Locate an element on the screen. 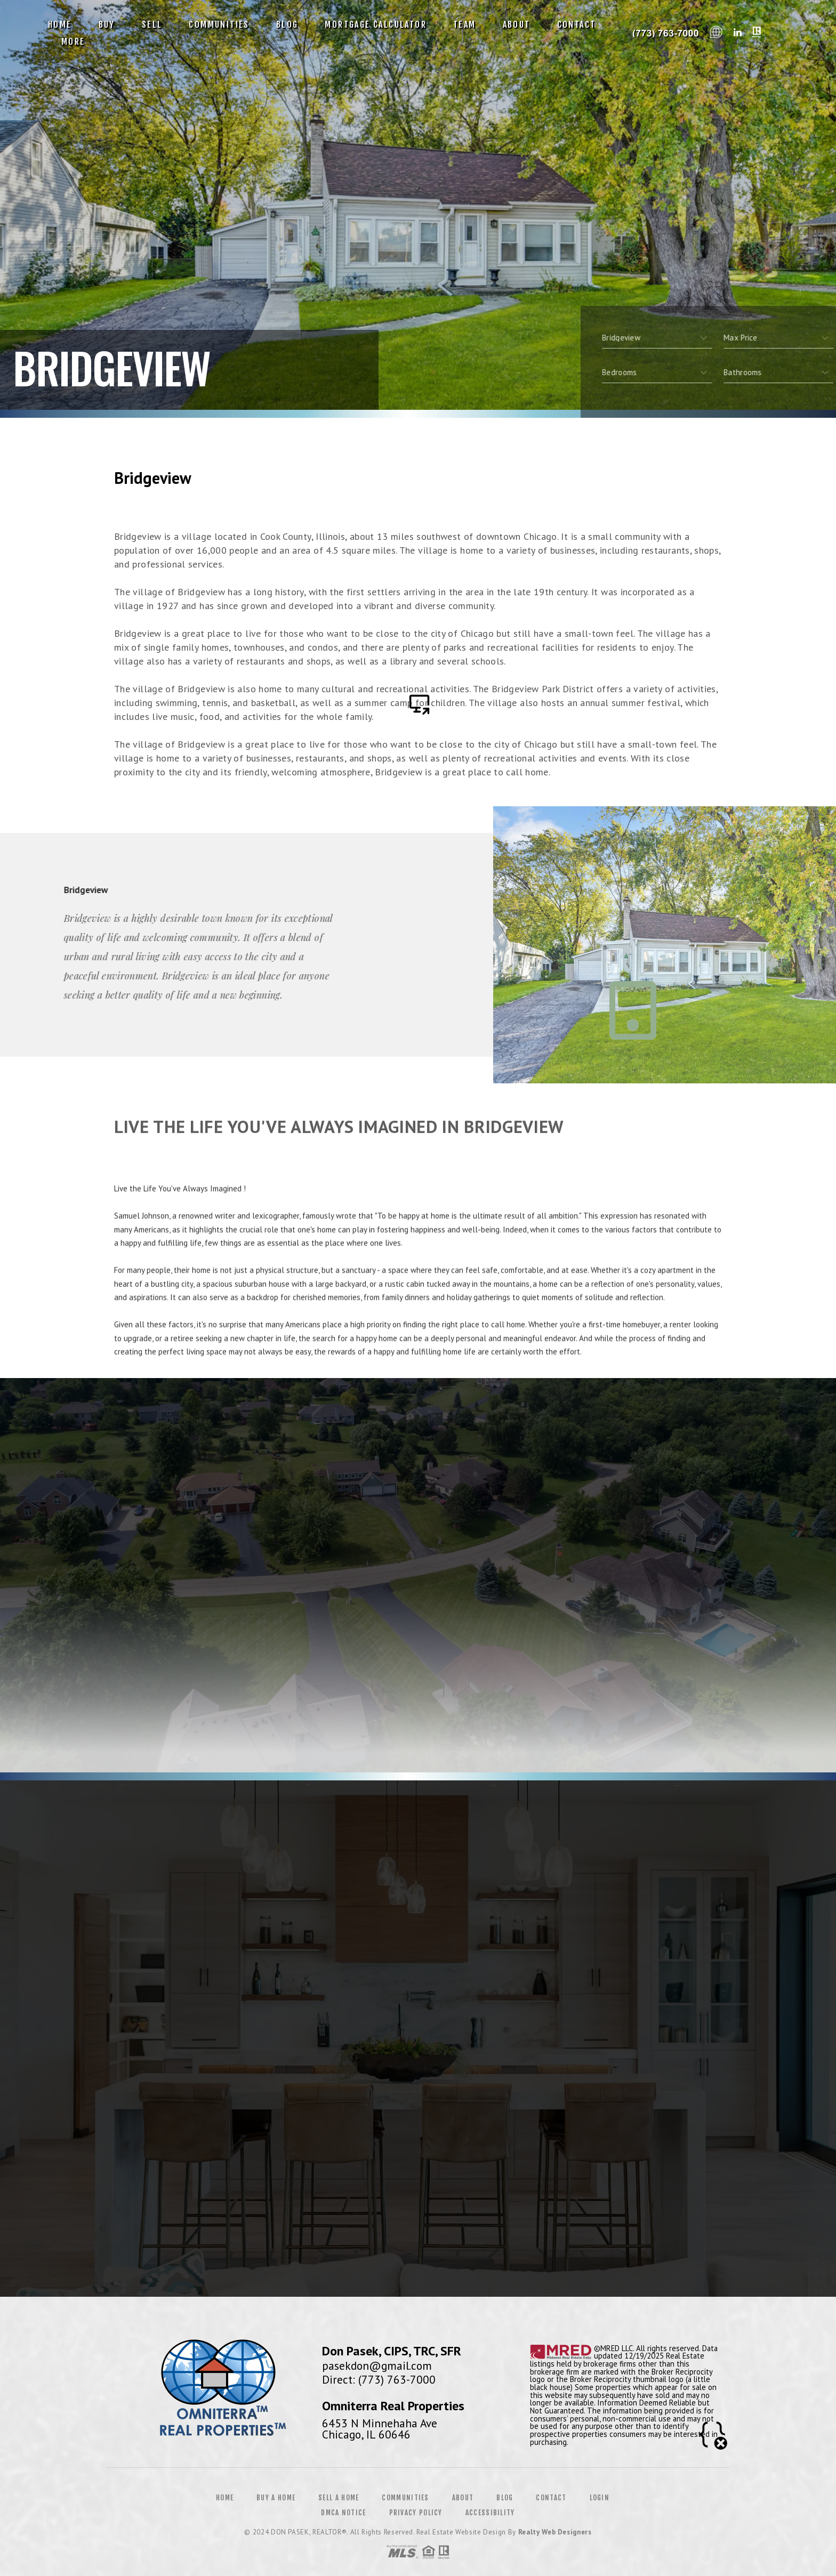  indicates a syntax error with mismatched brackets is located at coordinates (712, 2434).